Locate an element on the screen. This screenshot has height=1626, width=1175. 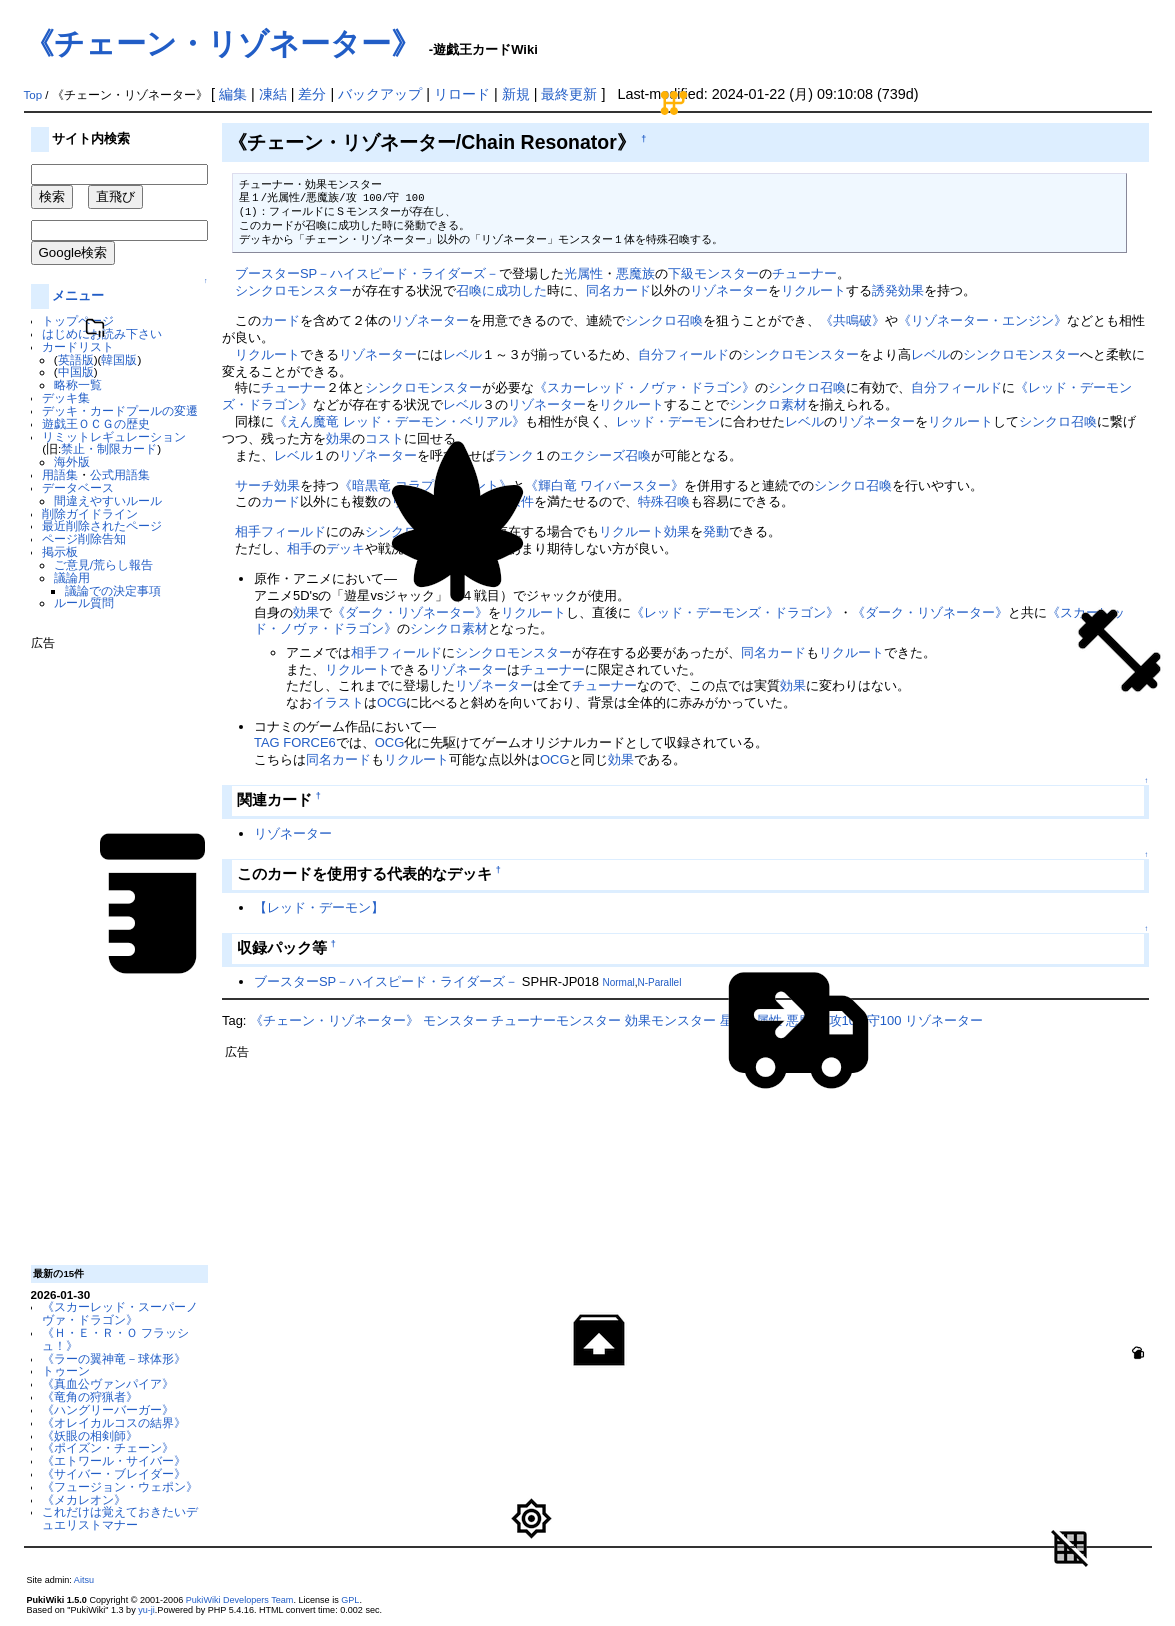
access fitness or workout features is located at coordinates (1119, 650).